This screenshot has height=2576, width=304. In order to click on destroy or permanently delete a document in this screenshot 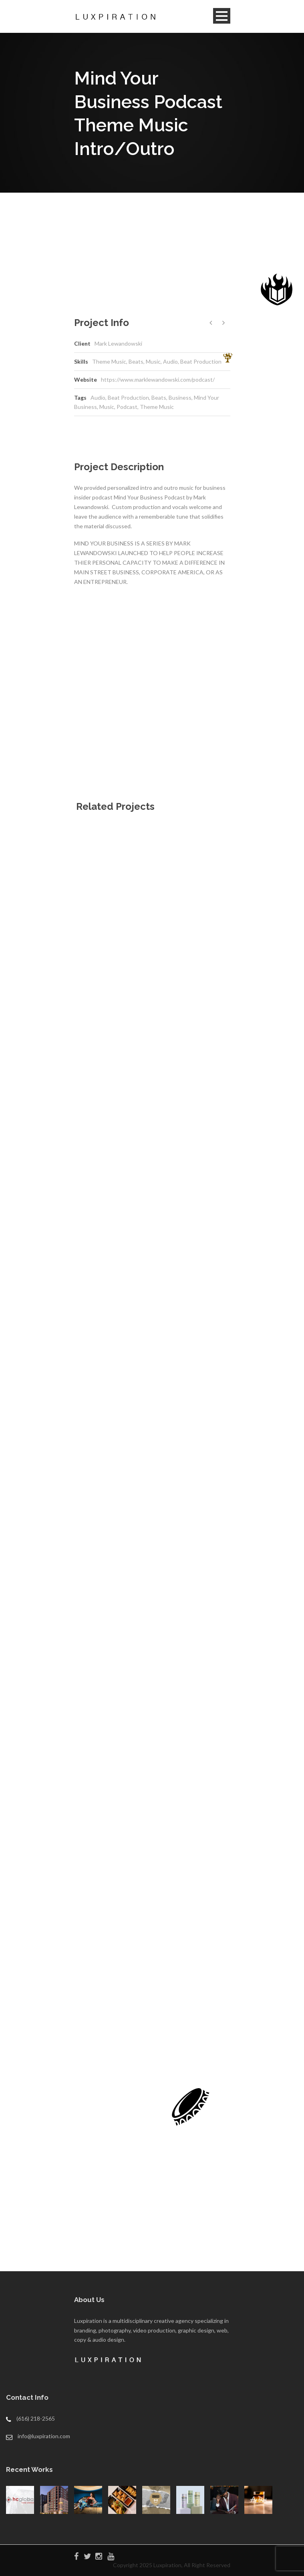, I will do `click(276, 289)`.